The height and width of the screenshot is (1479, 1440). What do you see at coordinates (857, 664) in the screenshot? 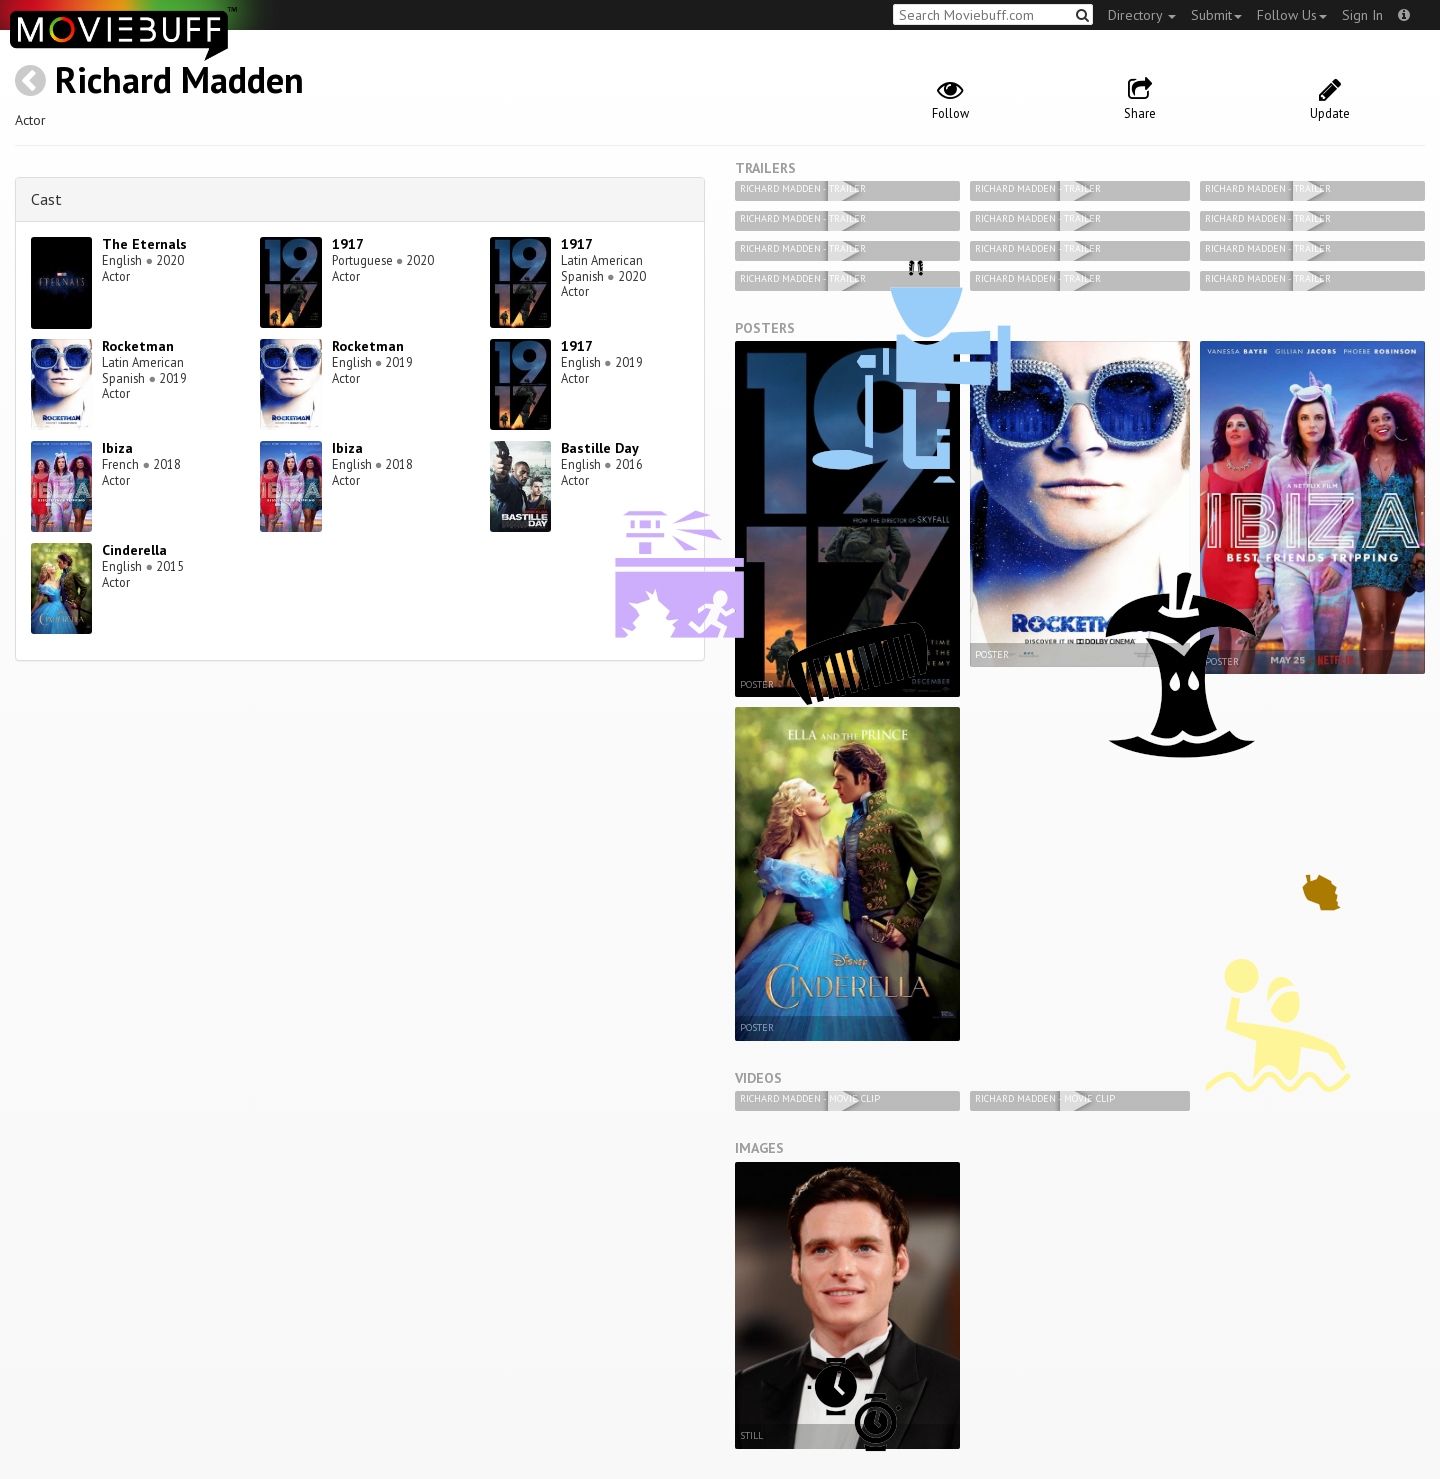
I see `access grooming or personal care settings` at bounding box center [857, 664].